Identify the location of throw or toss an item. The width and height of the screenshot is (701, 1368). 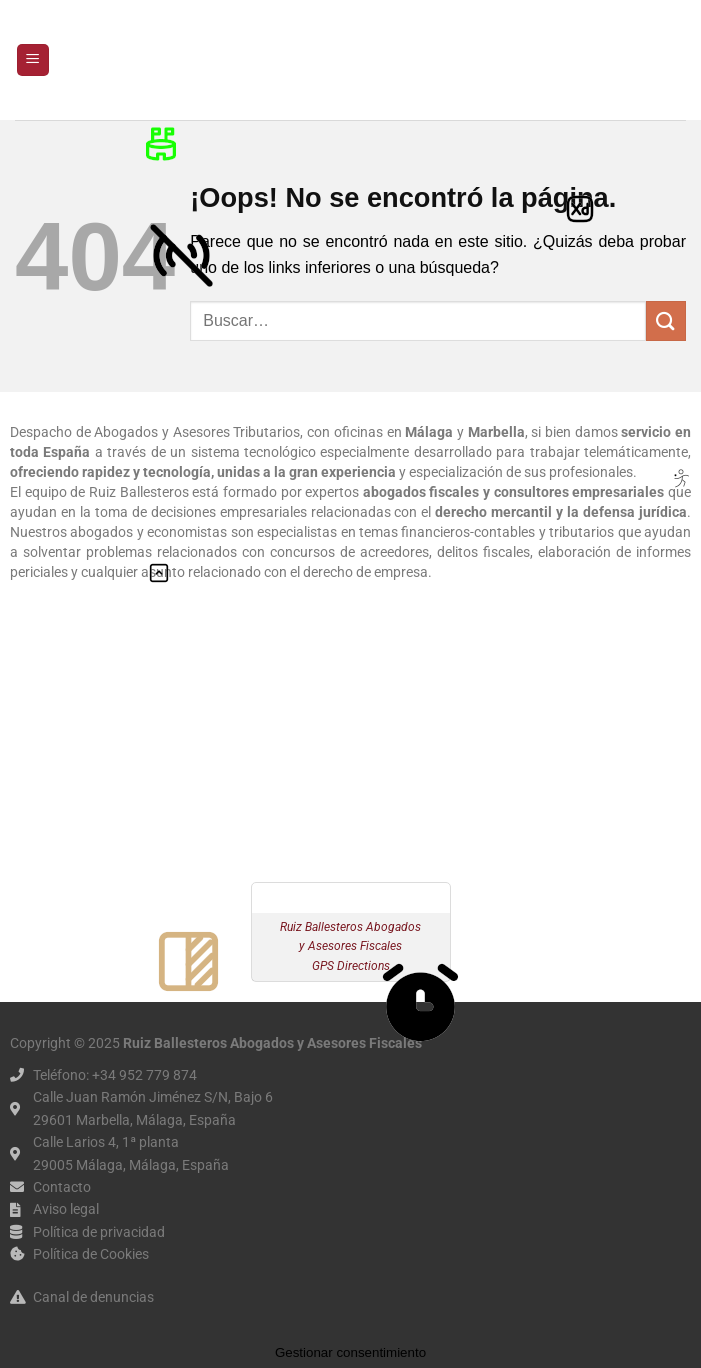
(681, 478).